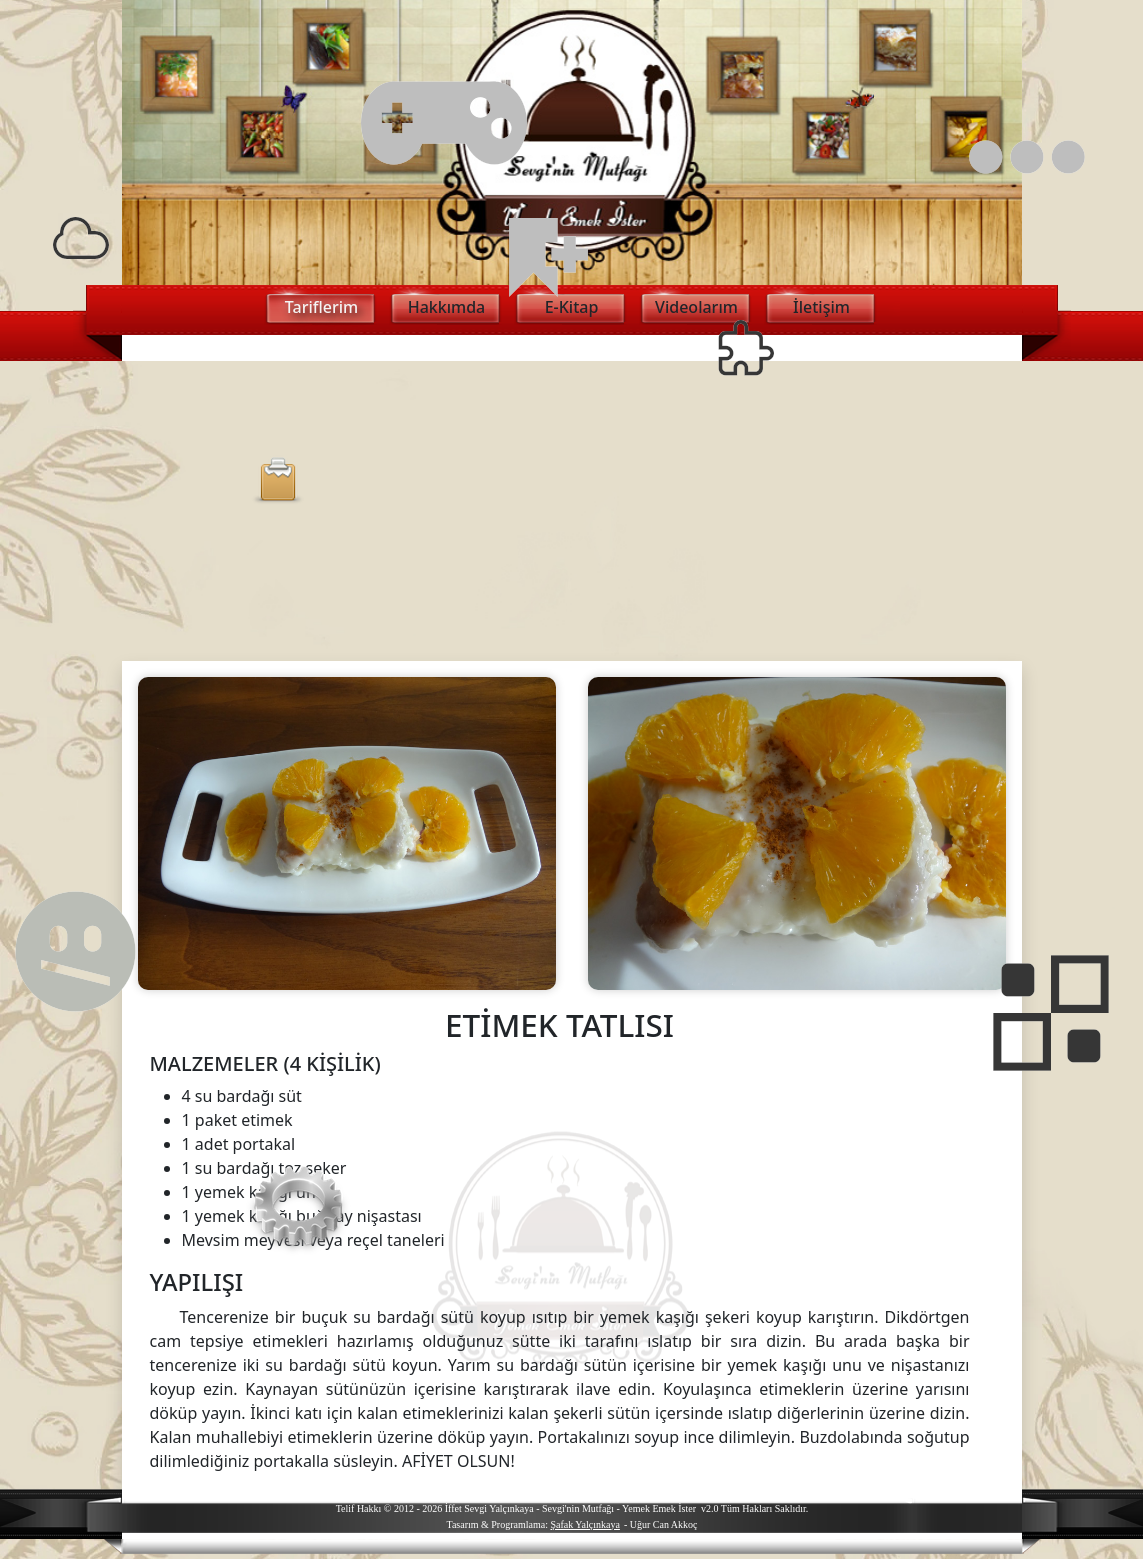  What do you see at coordinates (545, 266) in the screenshot?
I see `add a new bookmark` at bounding box center [545, 266].